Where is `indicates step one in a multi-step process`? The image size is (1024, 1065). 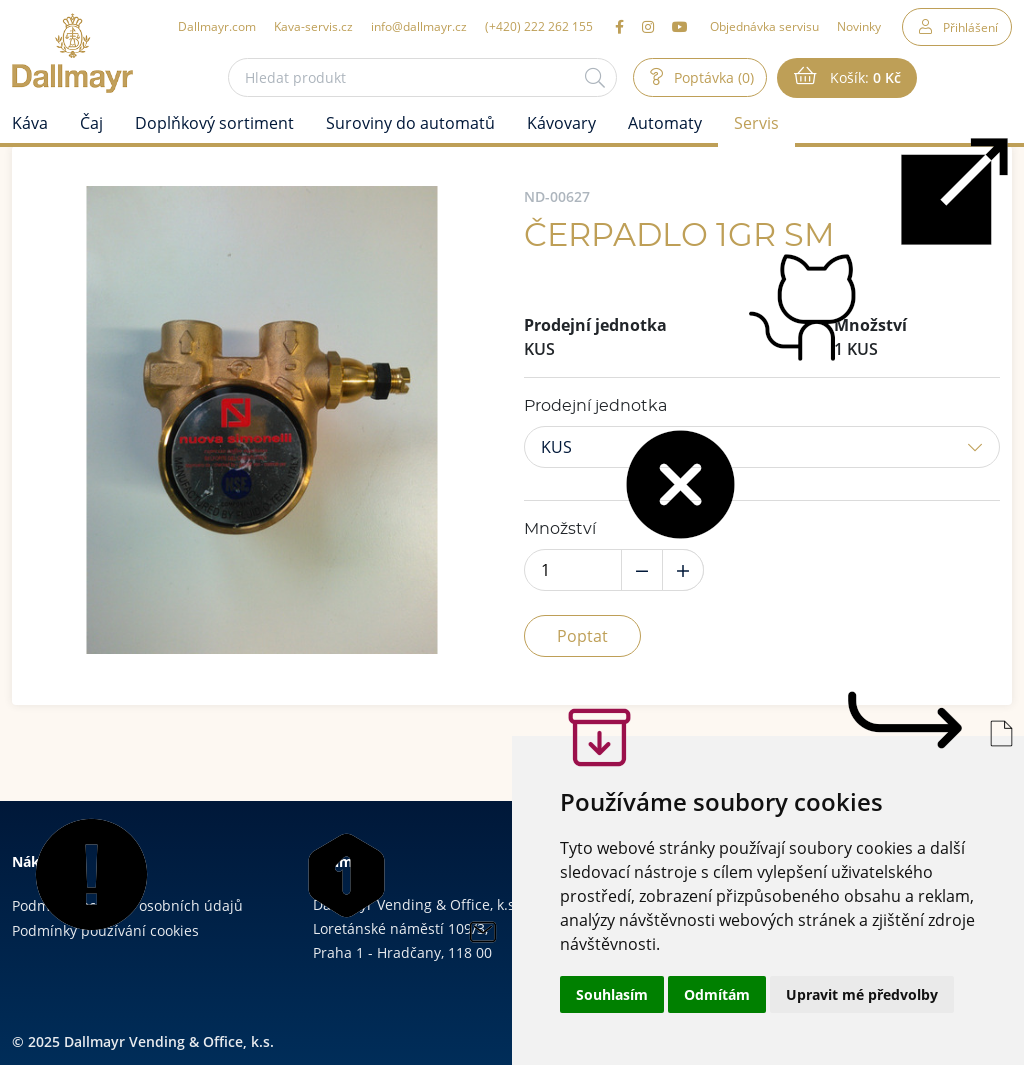 indicates step one in a multi-step process is located at coordinates (346, 875).